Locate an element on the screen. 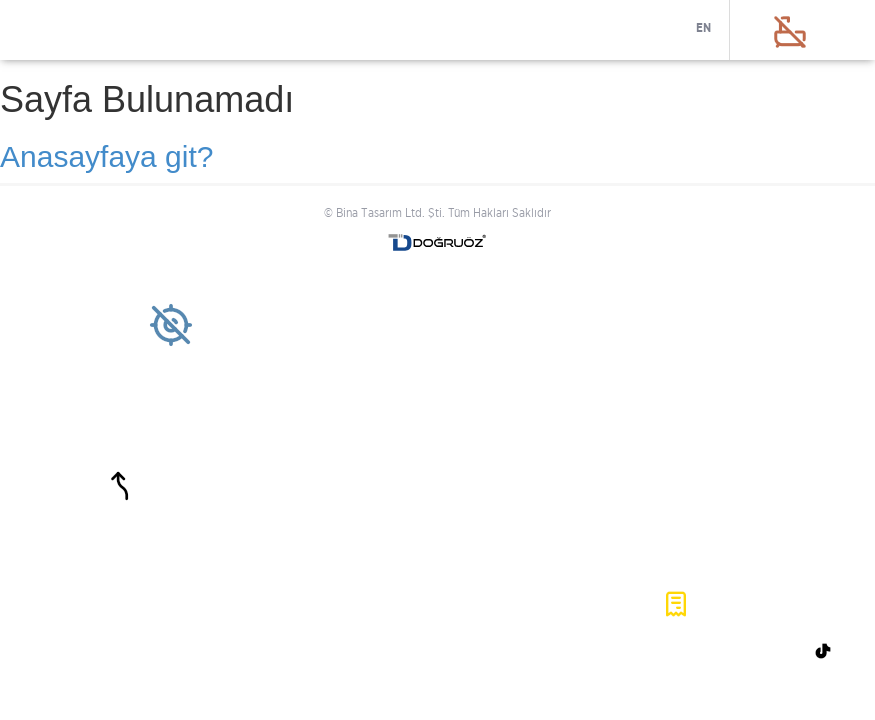 The image size is (875, 720). indicates bathtub or bath feature is unavailable is located at coordinates (790, 32).